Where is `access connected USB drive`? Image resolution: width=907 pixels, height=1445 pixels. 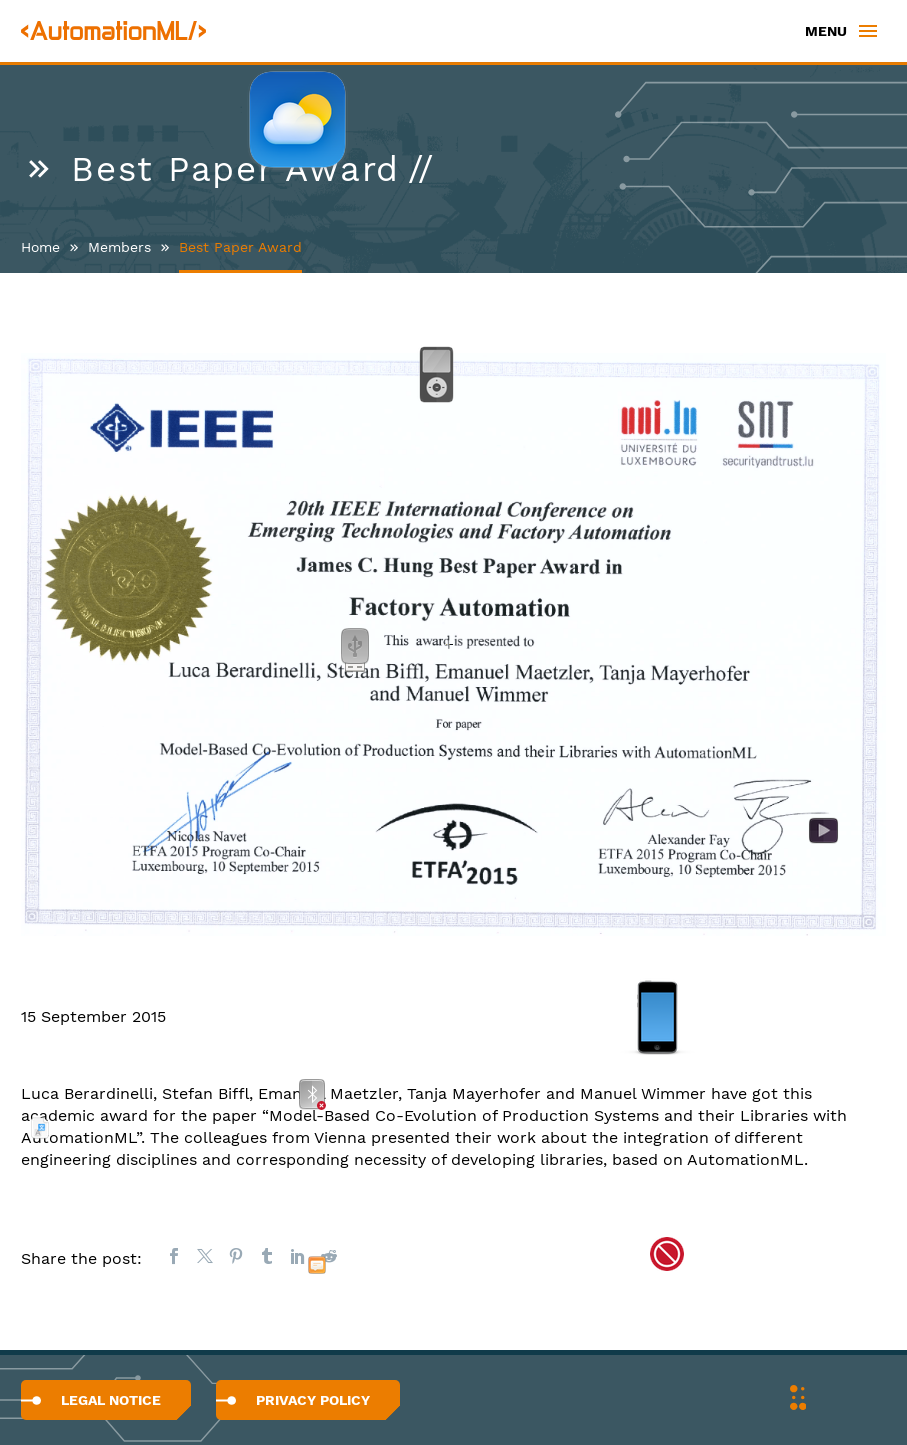
access connected USB drive is located at coordinates (355, 650).